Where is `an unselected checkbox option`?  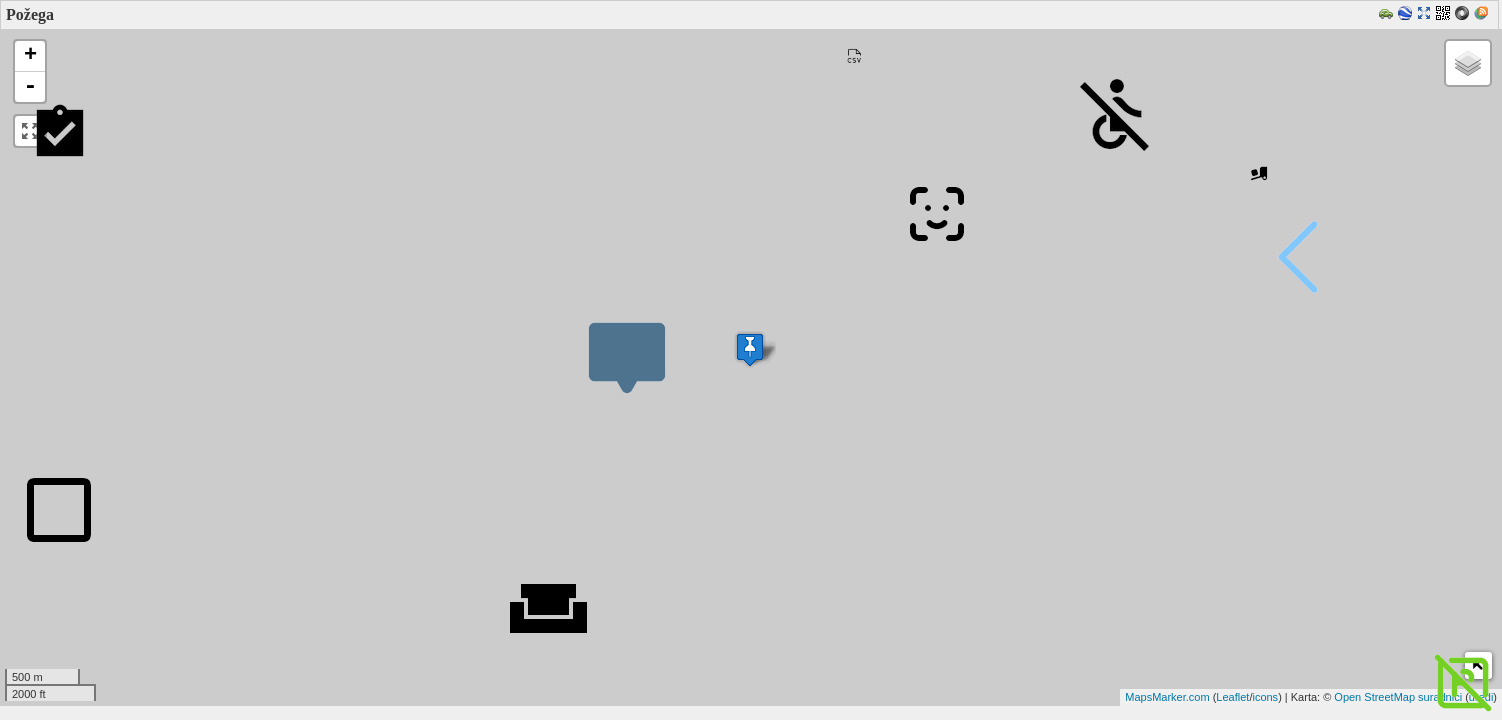 an unselected checkbox option is located at coordinates (59, 510).